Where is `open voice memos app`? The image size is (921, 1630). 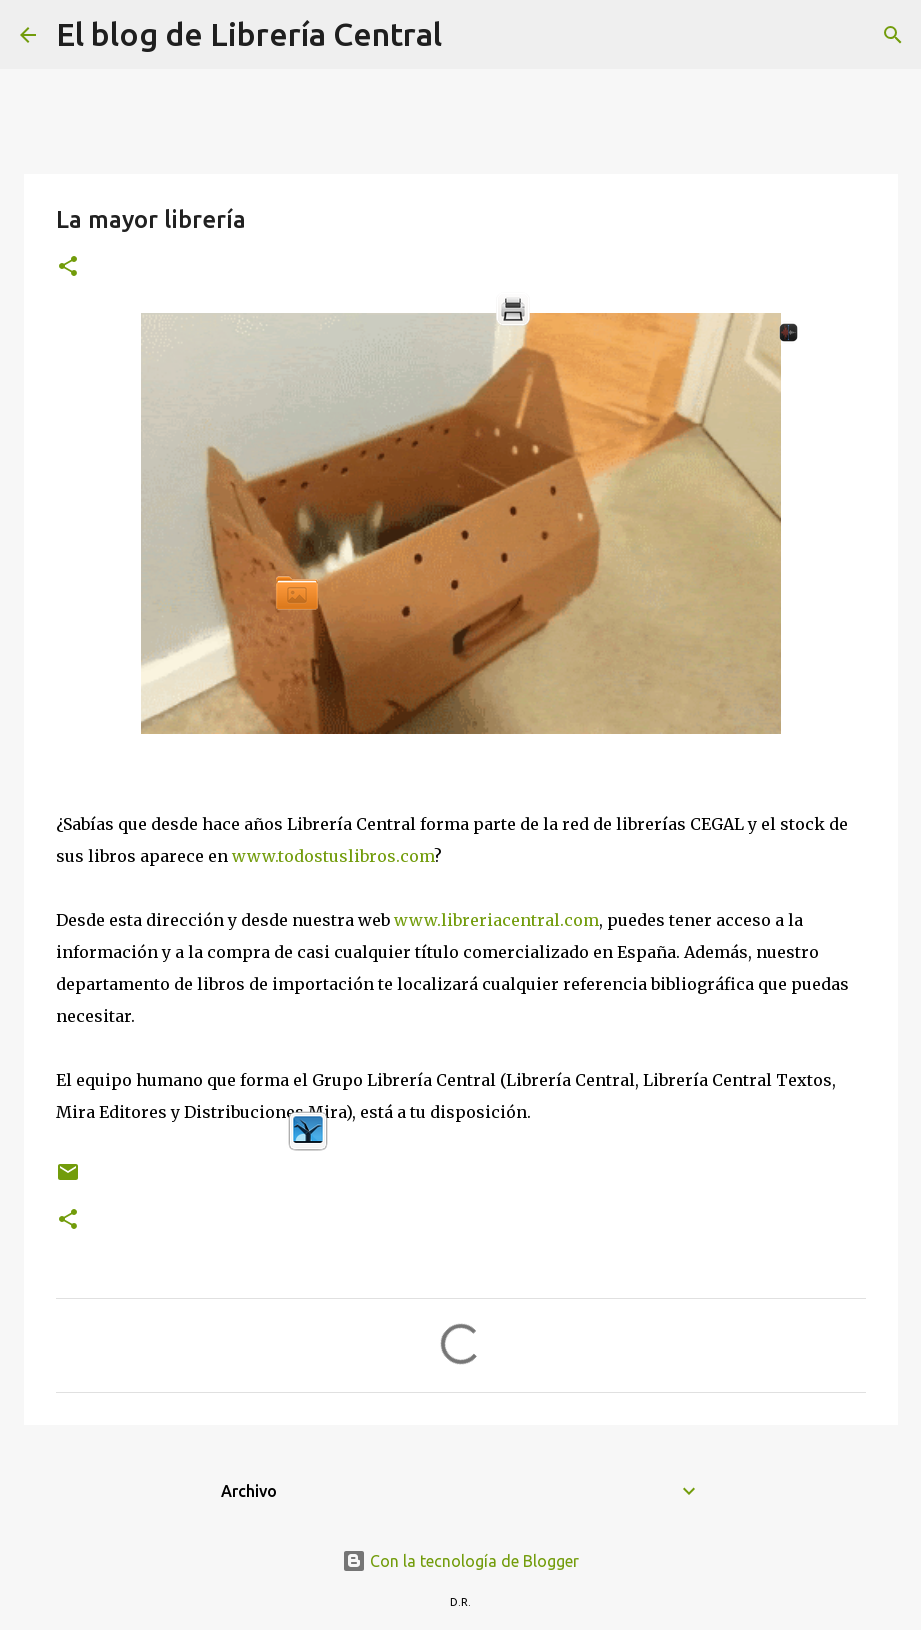 open voice memos app is located at coordinates (788, 332).